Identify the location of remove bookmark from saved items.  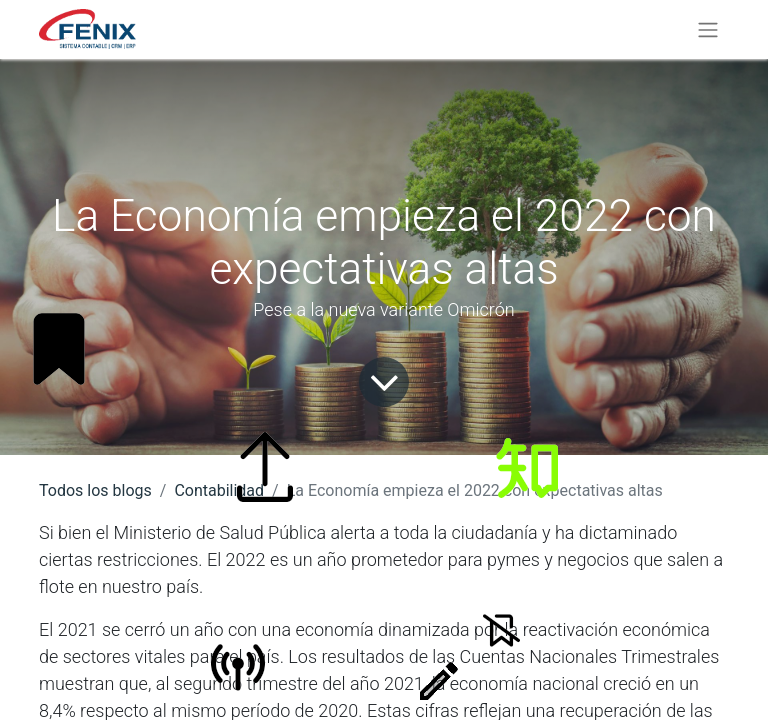
(501, 630).